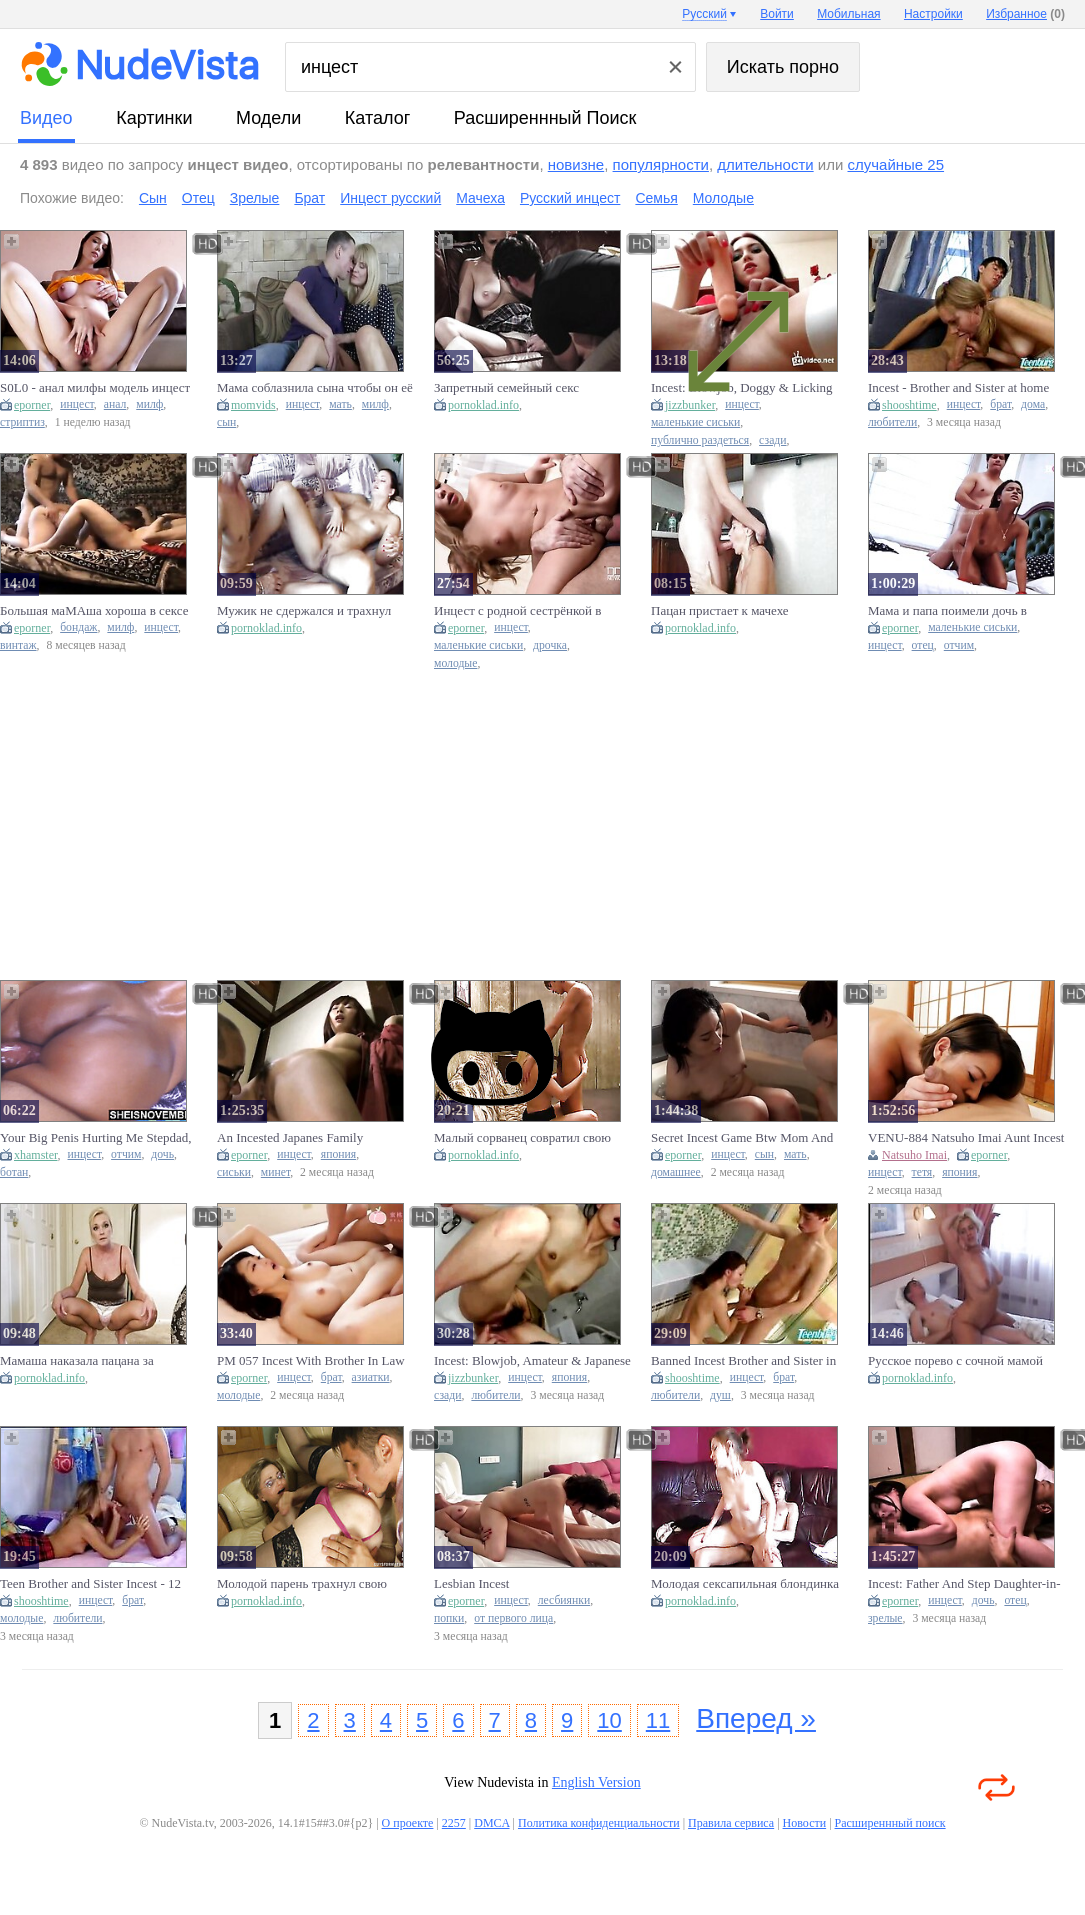 This screenshot has width=1085, height=1915. I want to click on resize a window or element, so click(738, 341).